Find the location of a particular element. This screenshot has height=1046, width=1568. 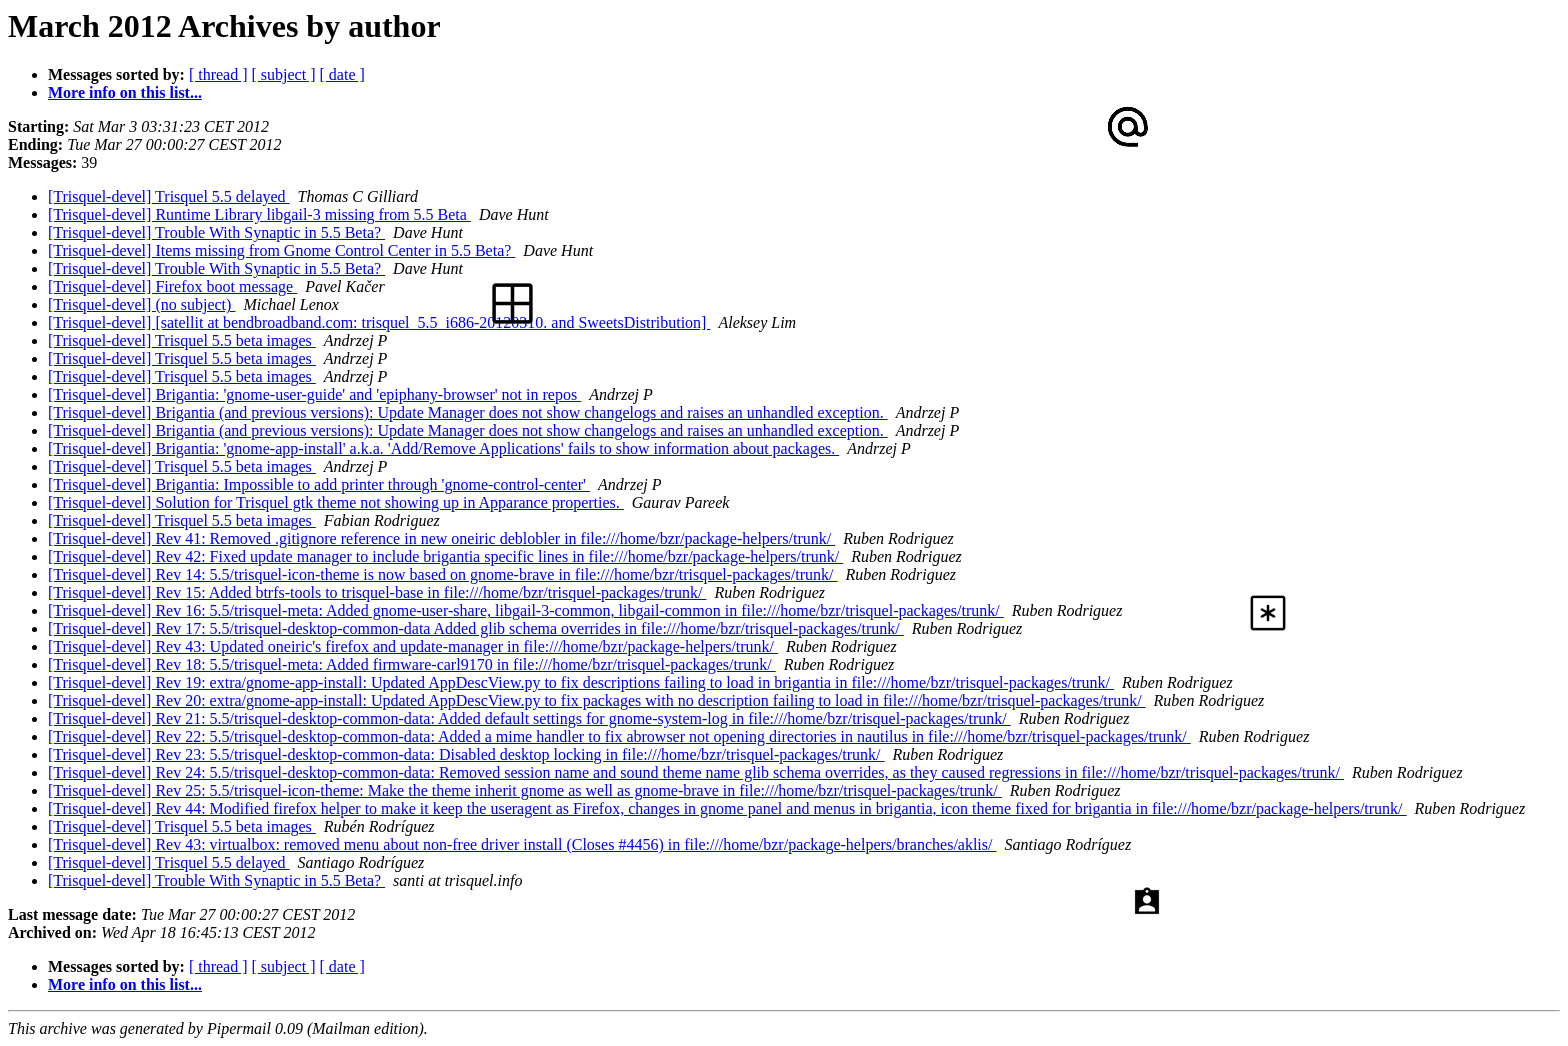

view items in grid layout is located at coordinates (512, 303).